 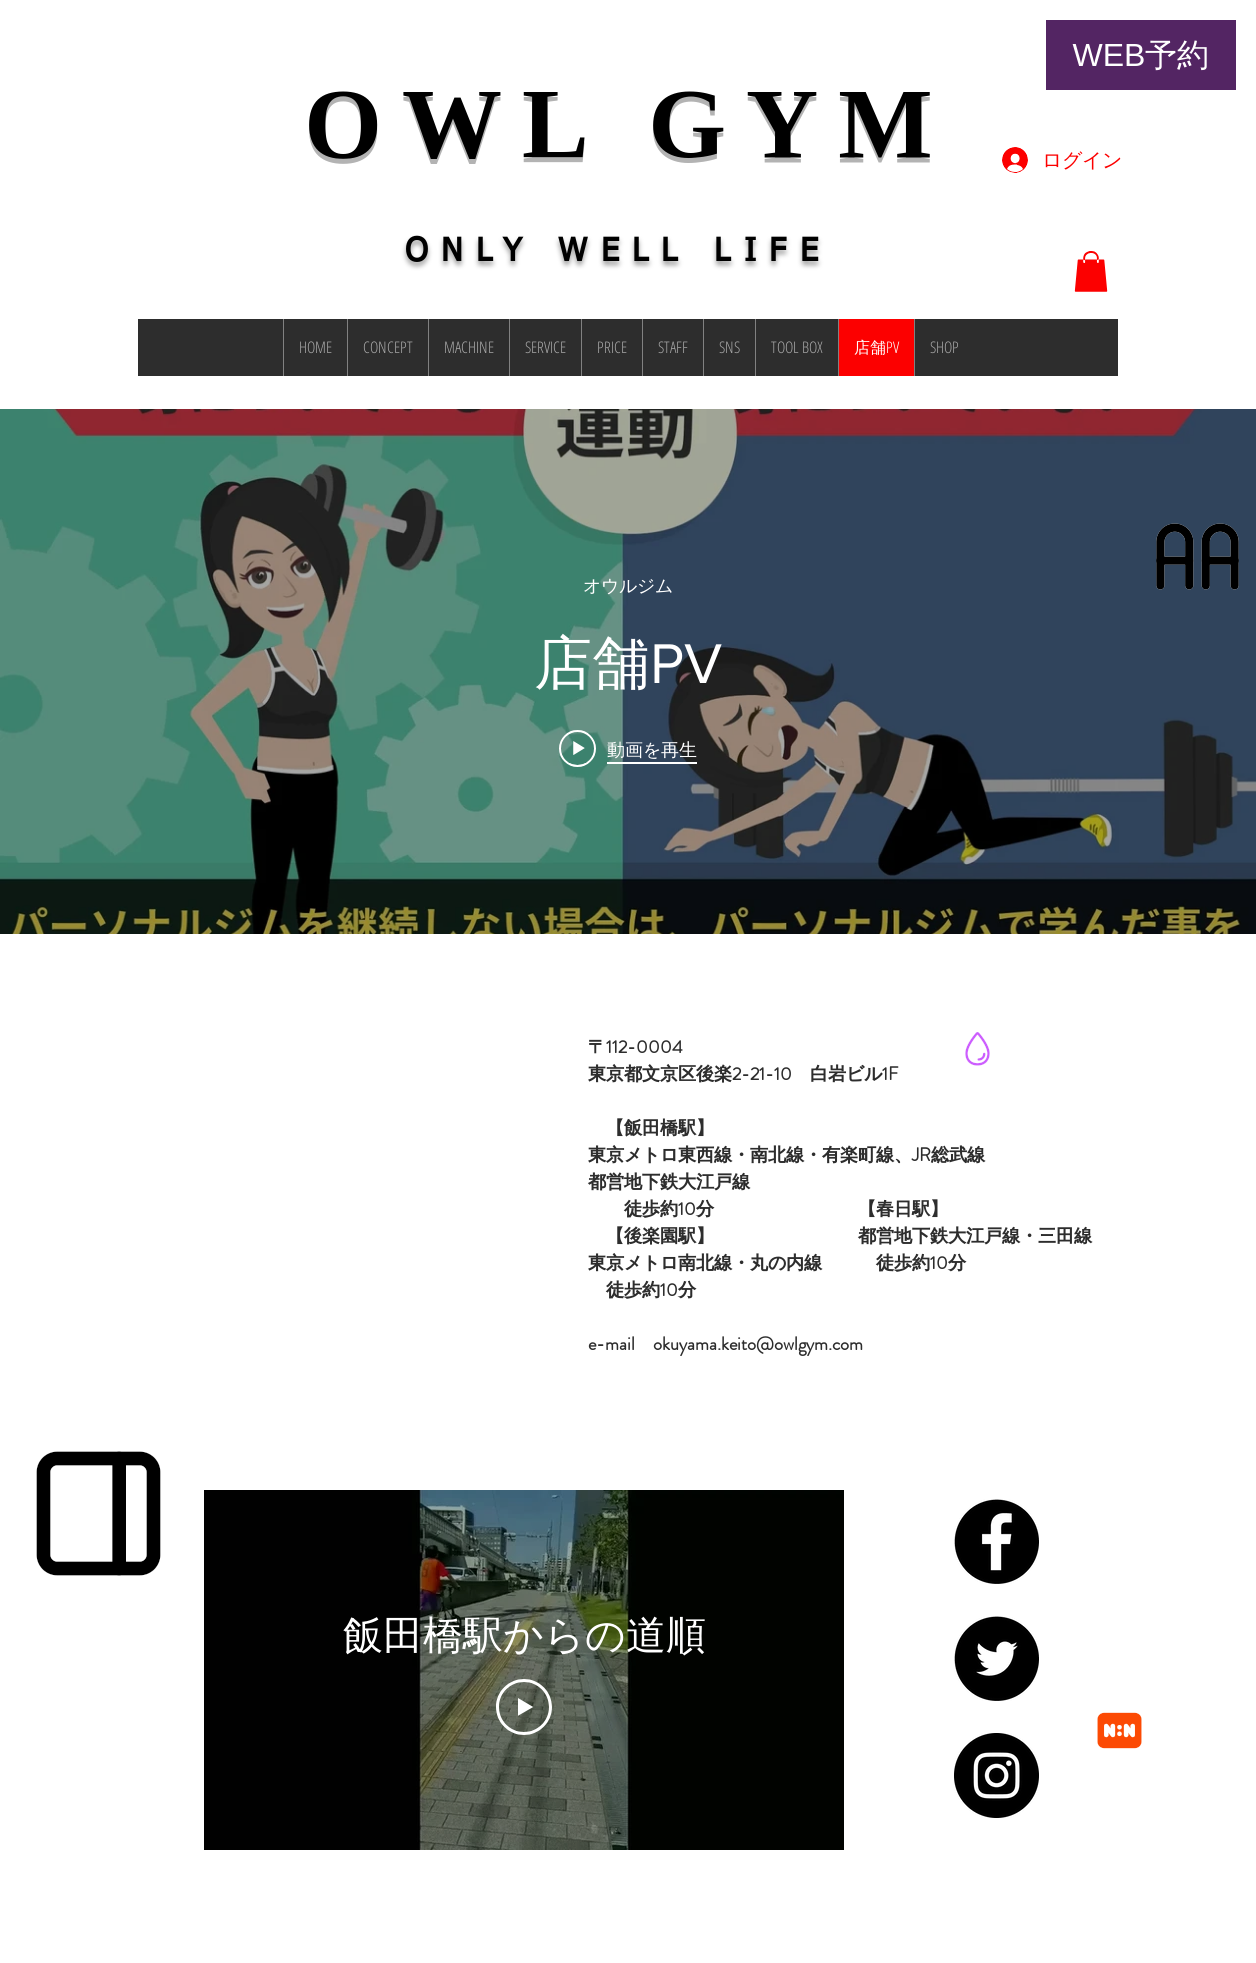 I want to click on indicates water or hydration tracking, so click(x=977, y=1048).